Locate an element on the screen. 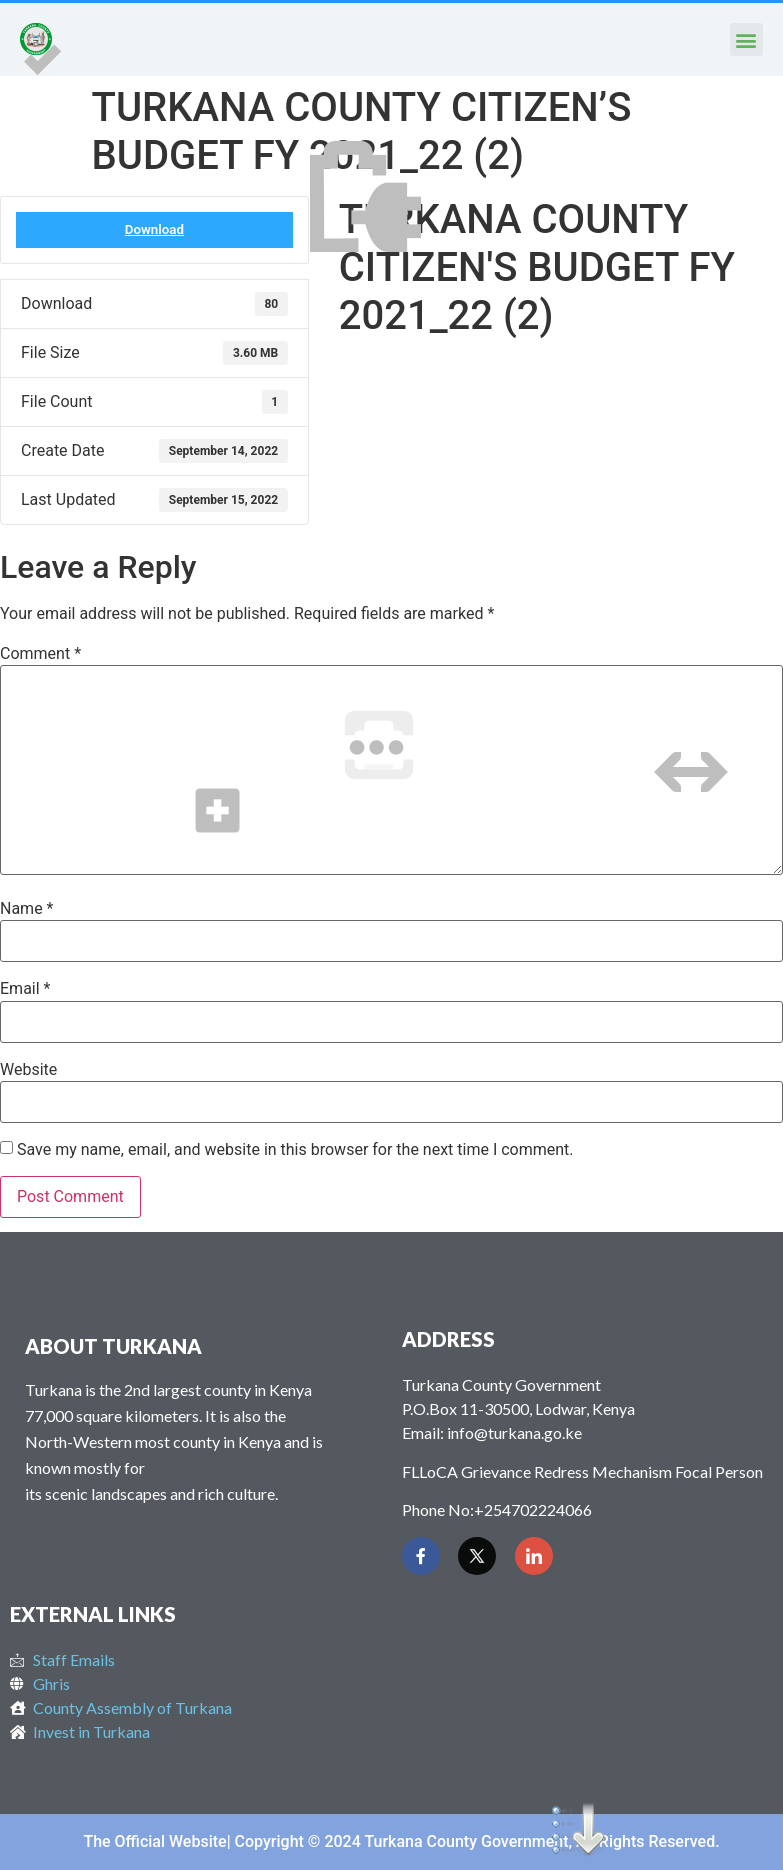 The width and height of the screenshot is (783, 1870). zoom in on the current view is located at coordinates (217, 810).